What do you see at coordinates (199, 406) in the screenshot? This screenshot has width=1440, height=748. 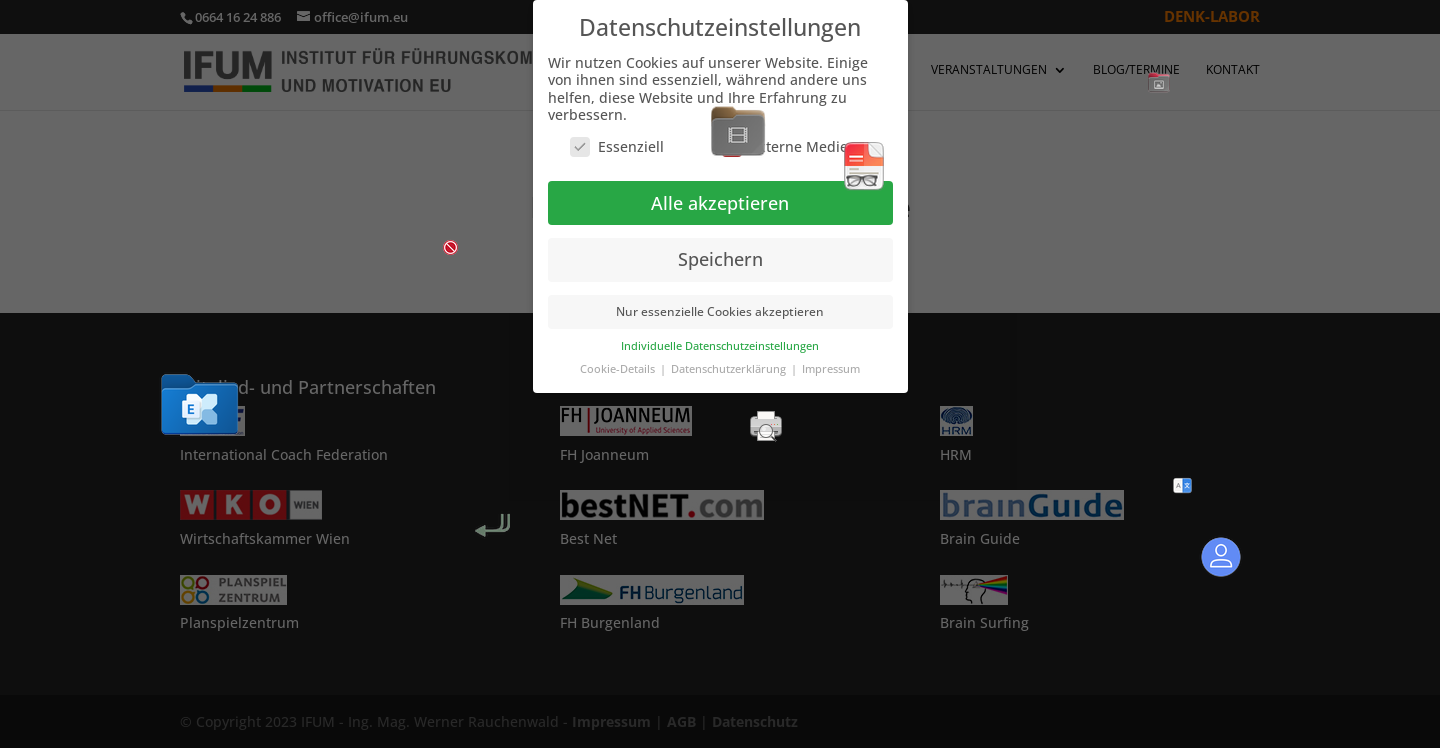 I see `open microsoft exchange folder` at bounding box center [199, 406].